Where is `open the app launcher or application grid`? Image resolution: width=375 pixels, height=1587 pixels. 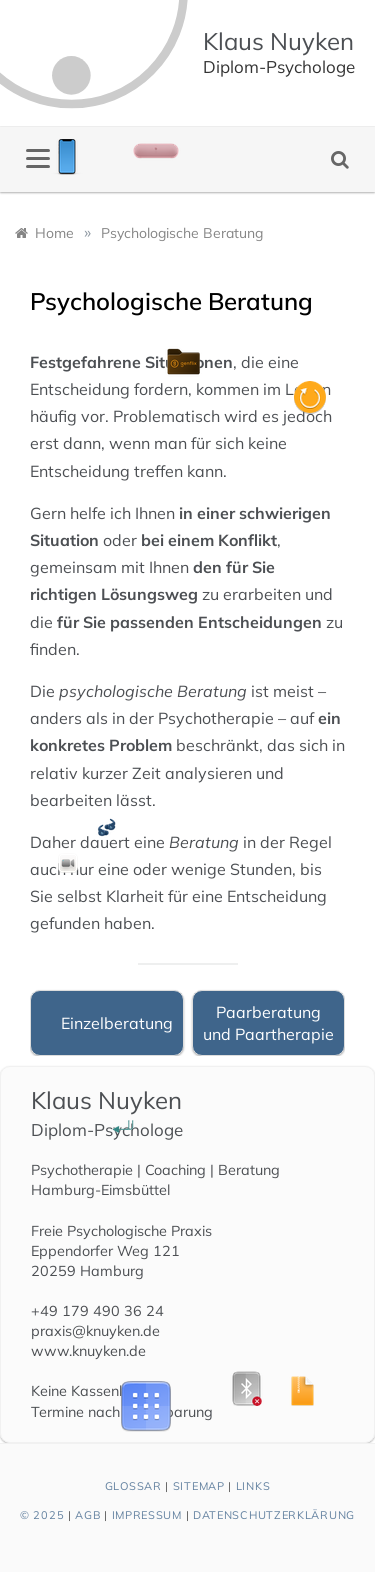
open the app launcher or application grid is located at coordinates (146, 1406).